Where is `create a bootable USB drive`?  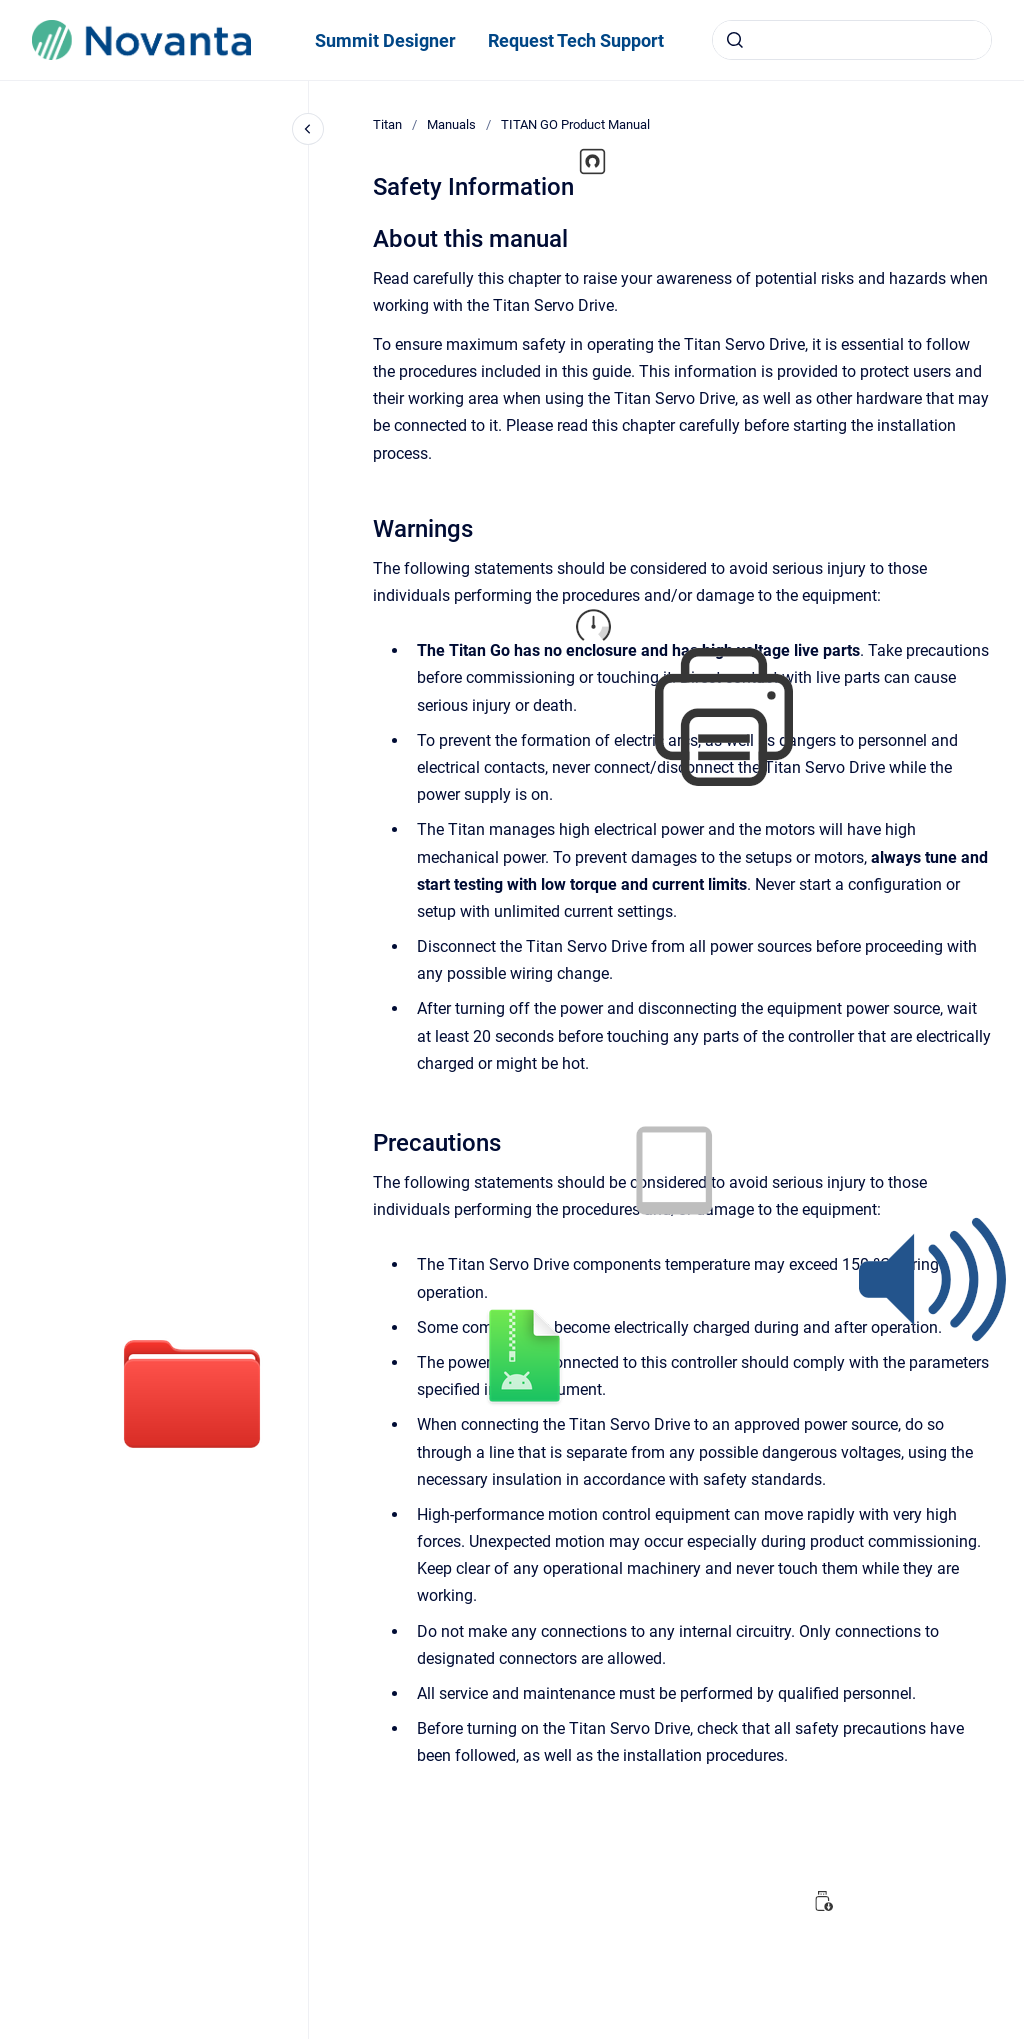 create a bootable USB drive is located at coordinates (823, 1901).